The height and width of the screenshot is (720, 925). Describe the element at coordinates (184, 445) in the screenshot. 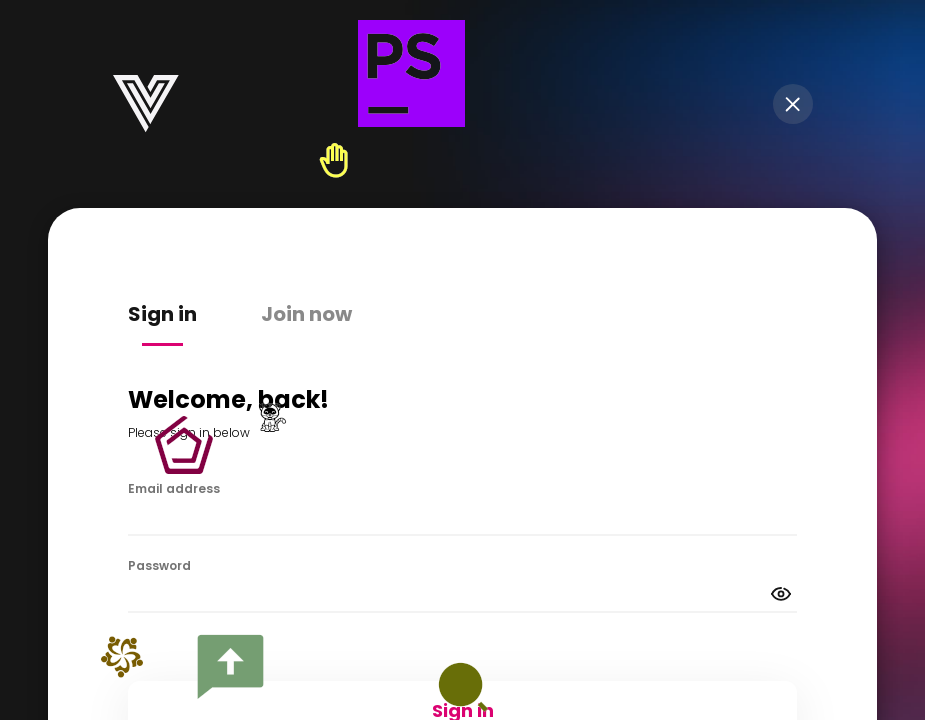

I see `geode geometry dash mod loader logo` at that location.